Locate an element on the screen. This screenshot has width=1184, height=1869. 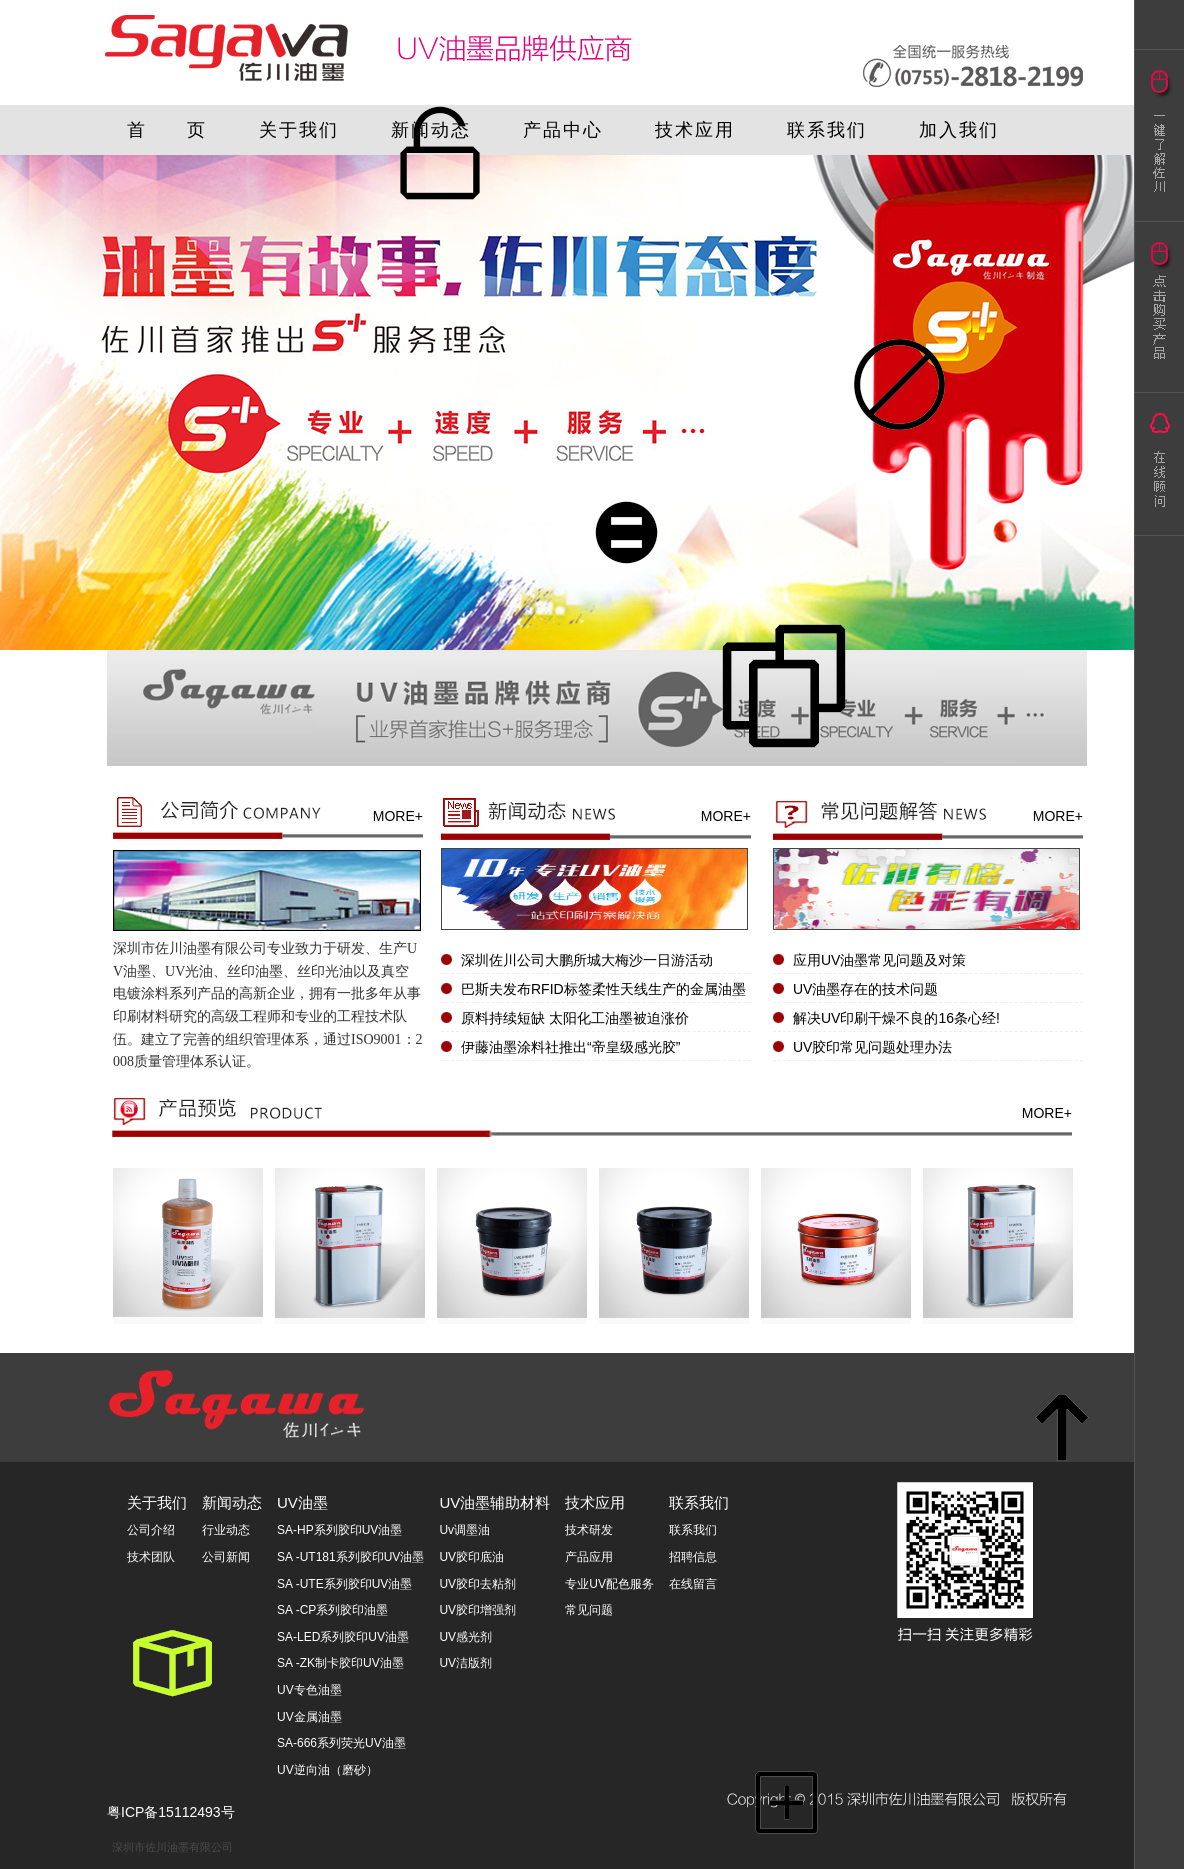
view package or module contents is located at coordinates (169, 1660).